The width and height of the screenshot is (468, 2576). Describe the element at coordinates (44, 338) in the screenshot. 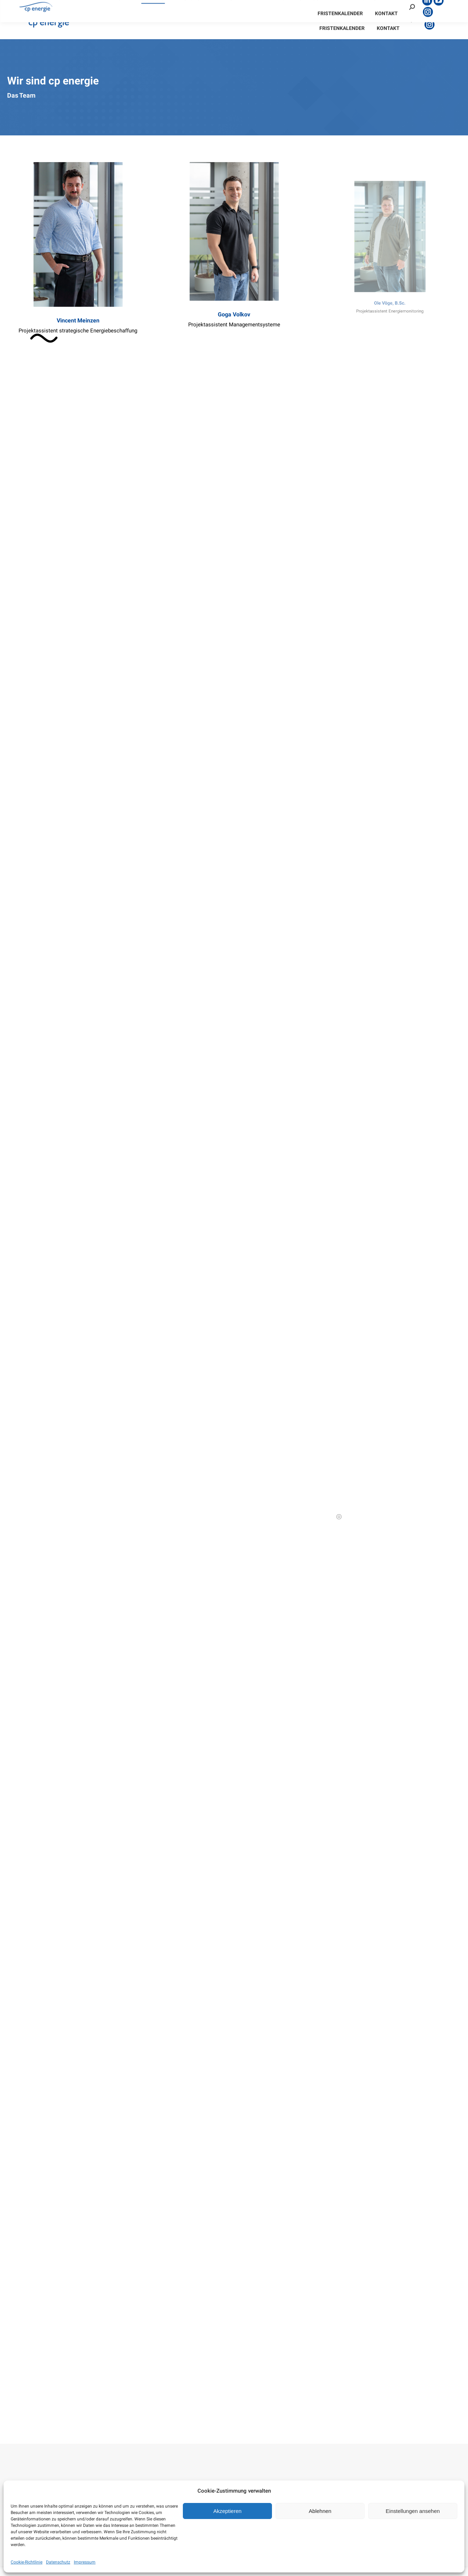

I see `indicates approximate or similar value` at that location.